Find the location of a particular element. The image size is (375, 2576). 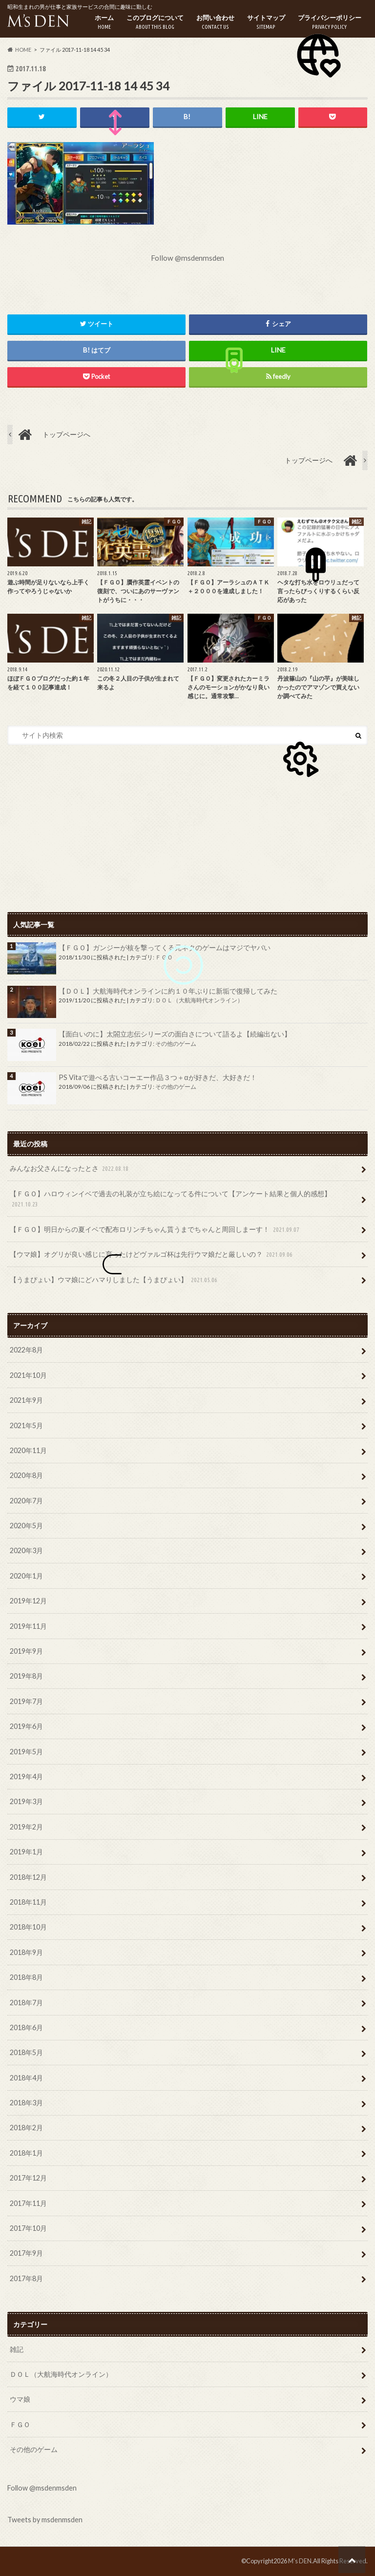

access automation settings is located at coordinates (300, 758).